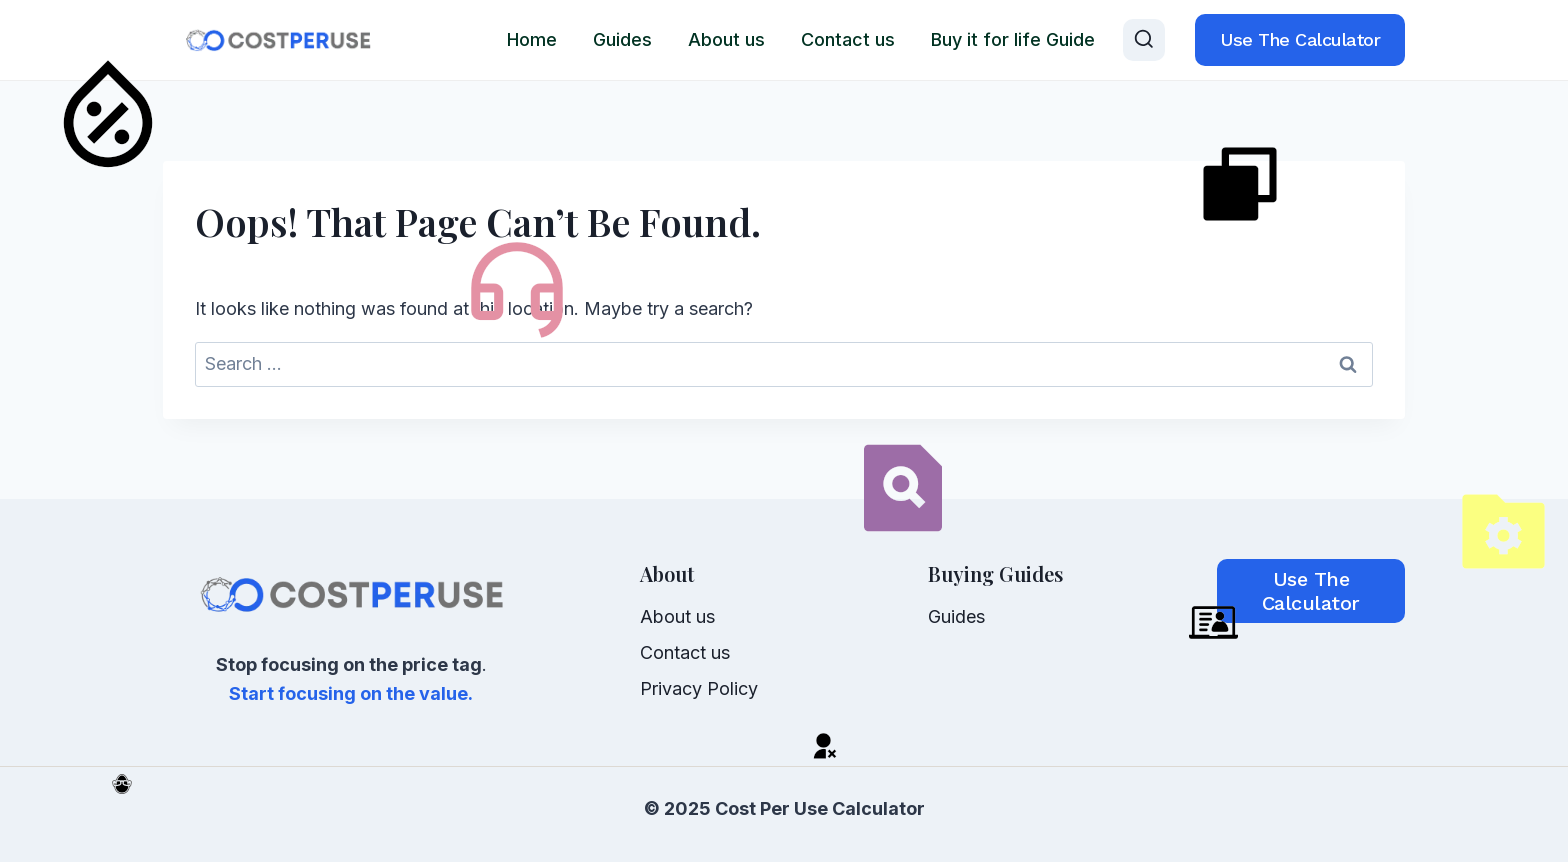 This screenshot has height=862, width=1568. What do you see at coordinates (823, 746) in the screenshot?
I see `unfollow a user` at bounding box center [823, 746].